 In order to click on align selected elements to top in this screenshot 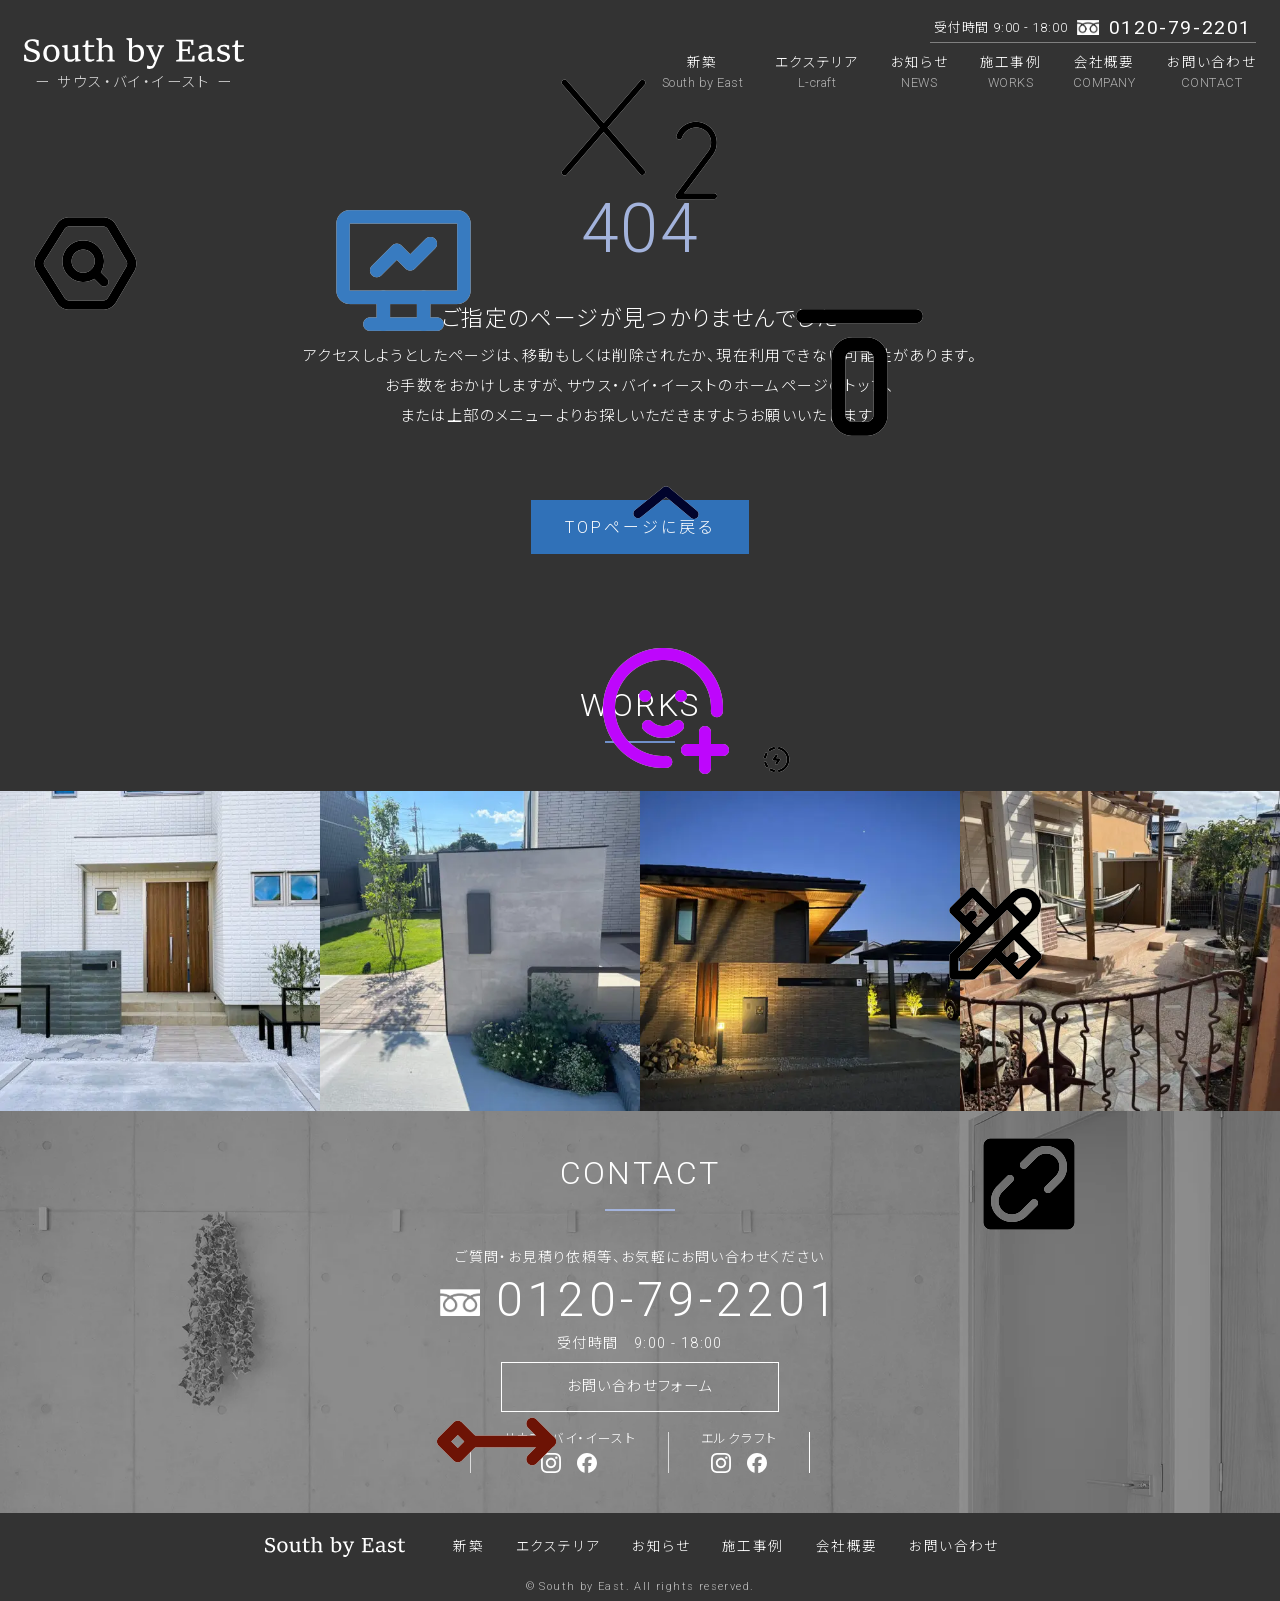, I will do `click(859, 372)`.